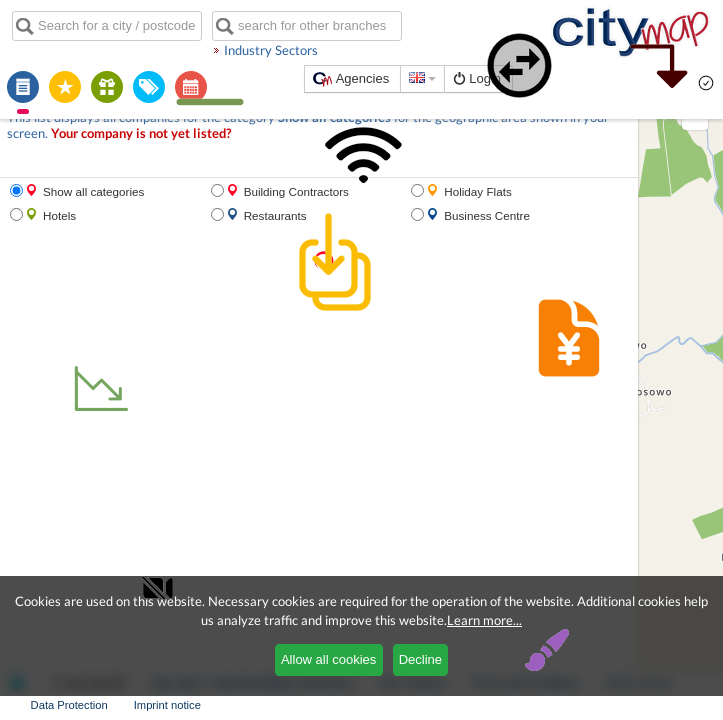 The image size is (723, 720). I want to click on view yen currency document, so click(569, 338).